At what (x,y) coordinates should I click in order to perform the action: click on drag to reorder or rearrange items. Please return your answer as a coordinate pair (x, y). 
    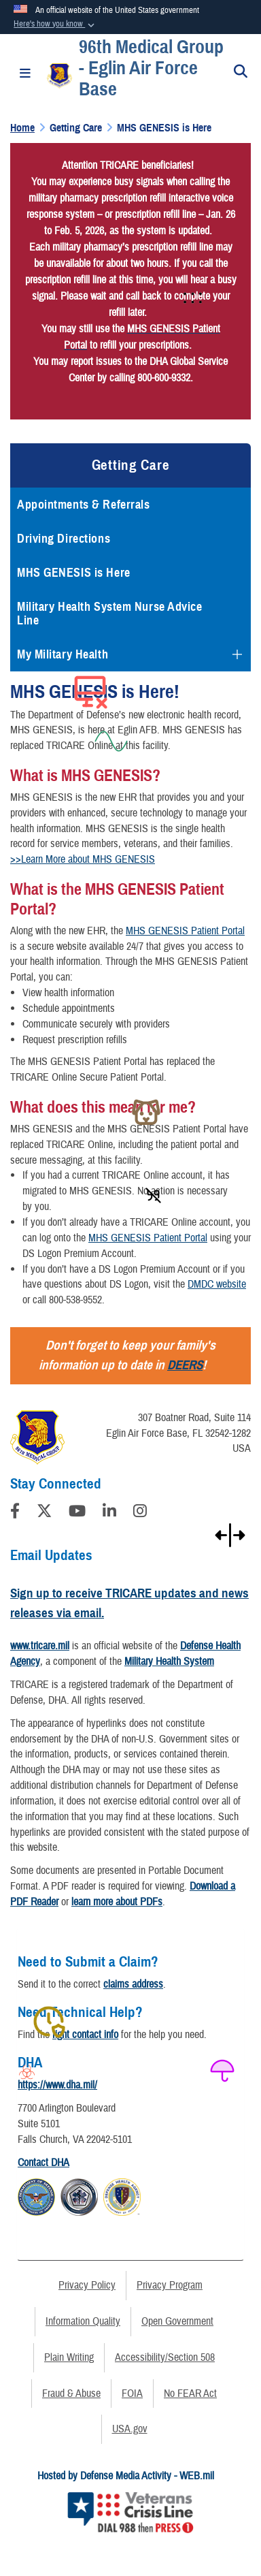
    Looking at the image, I should click on (192, 298).